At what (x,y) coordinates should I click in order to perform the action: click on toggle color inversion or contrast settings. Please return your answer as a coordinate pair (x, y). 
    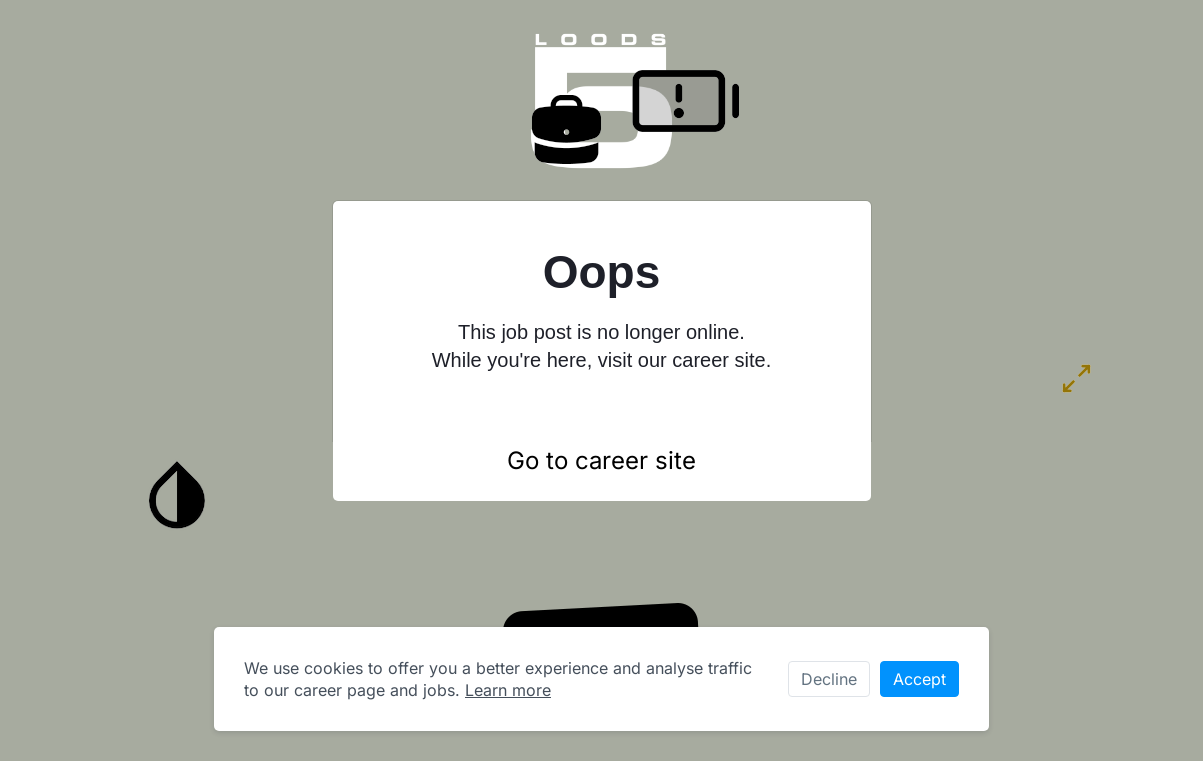
    Looking at the image, I should click on (177, 495).